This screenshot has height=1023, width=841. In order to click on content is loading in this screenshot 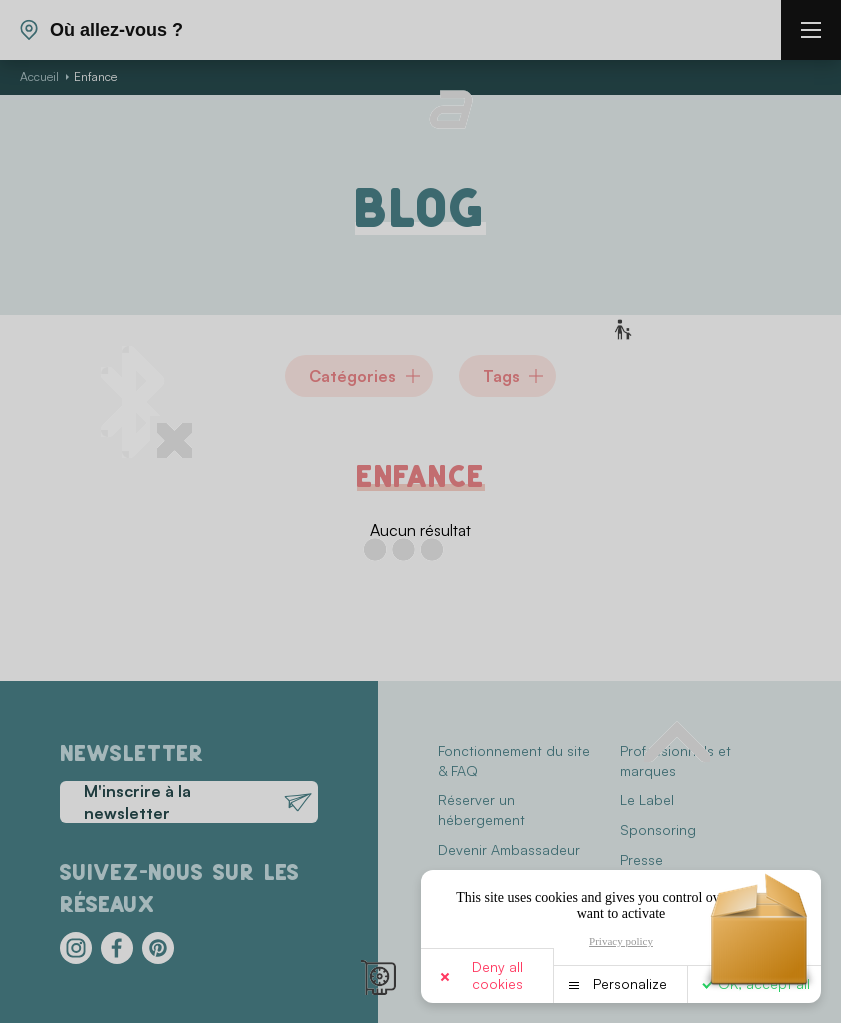, I will do `click(403, 549)`.